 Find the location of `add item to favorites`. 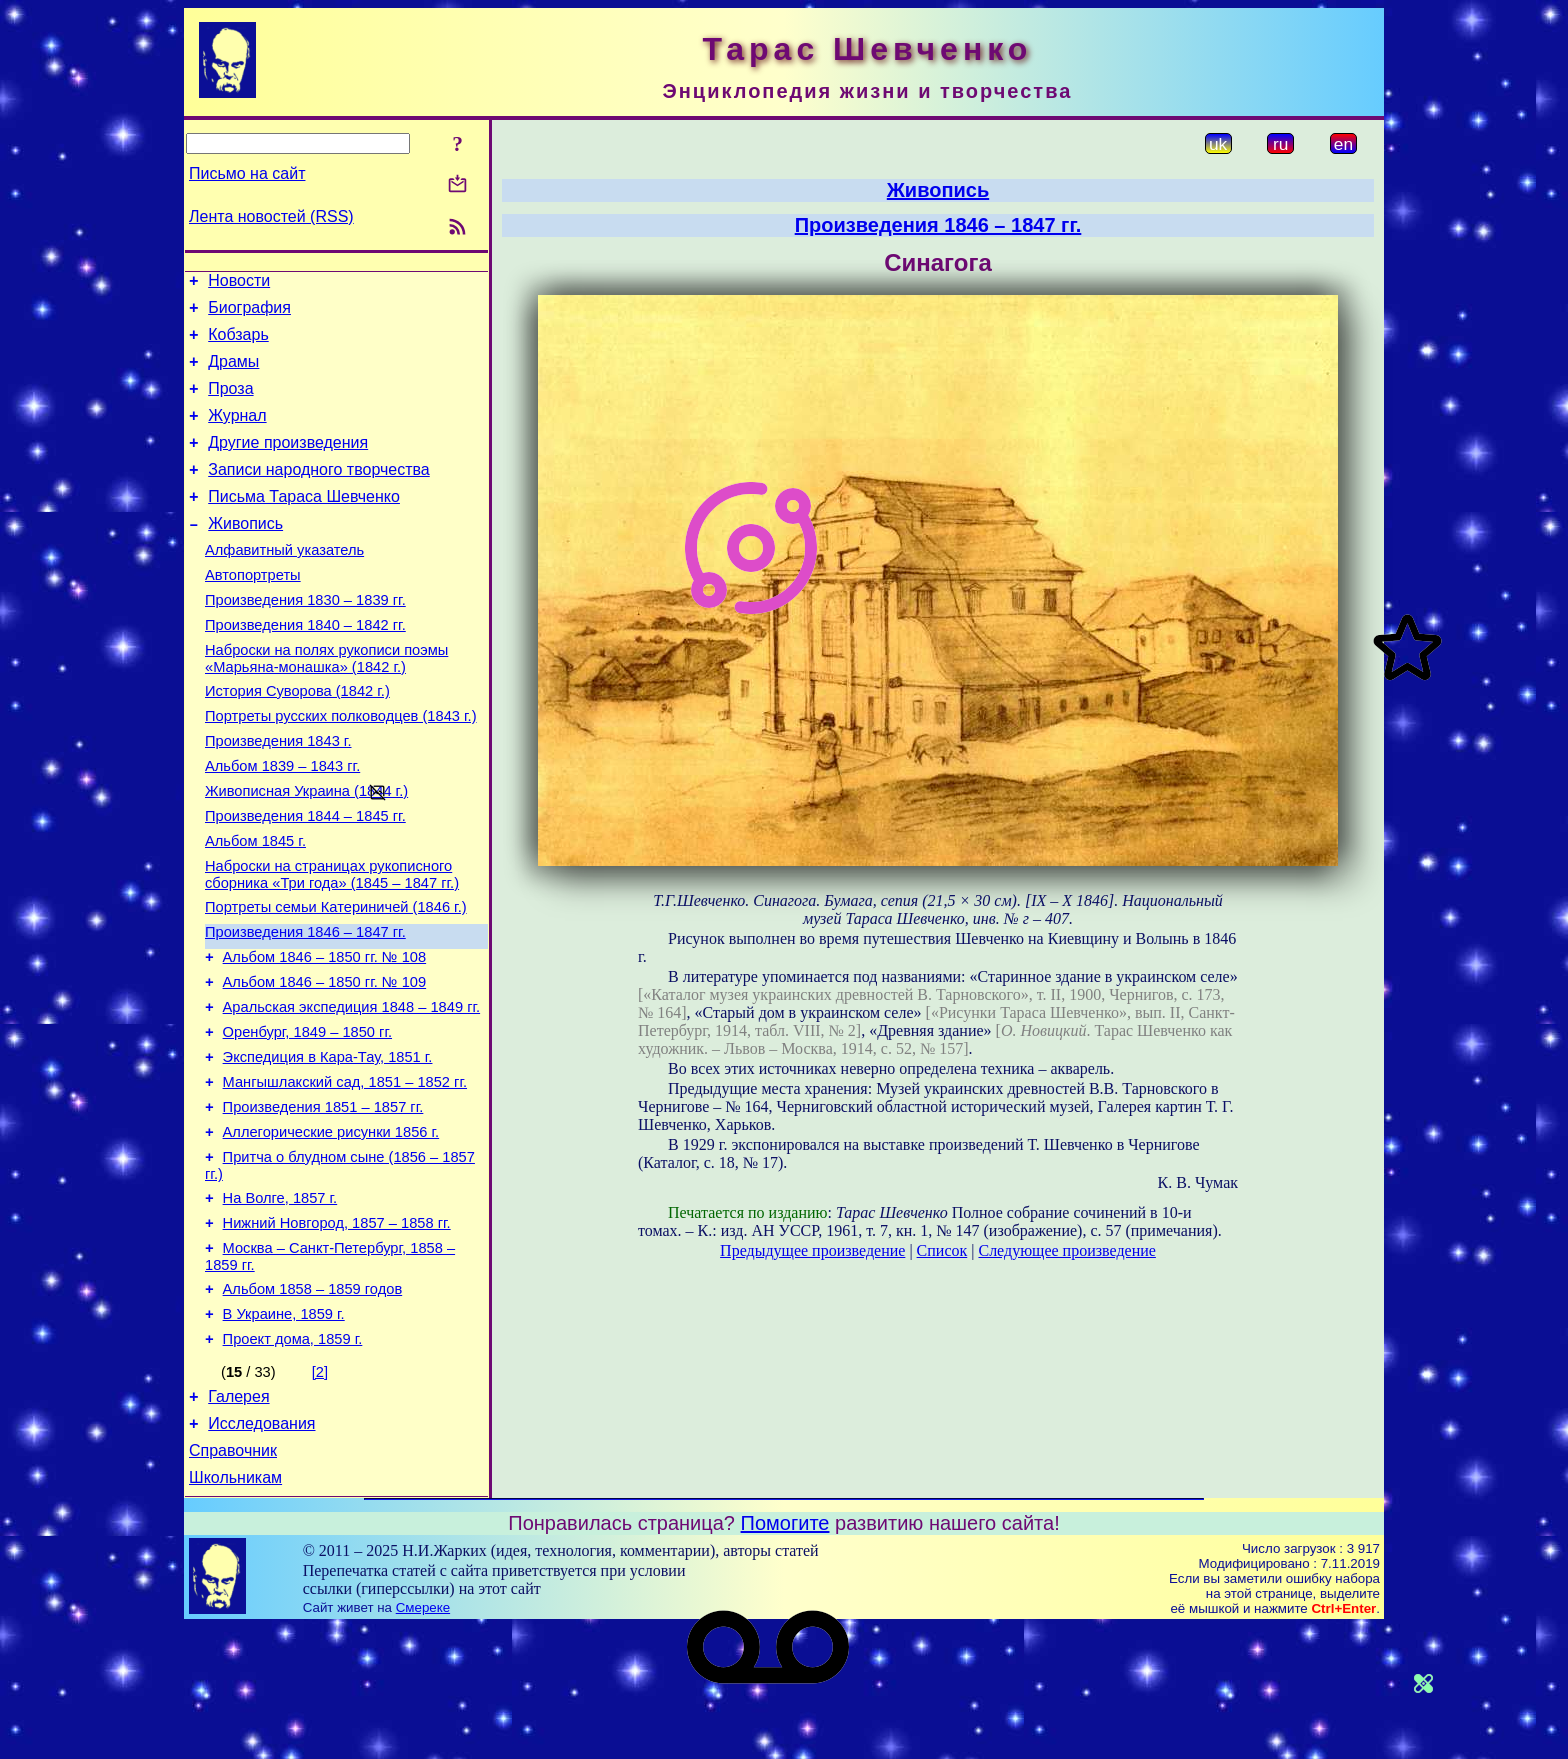

add item to favorites is located at coordinates (1407, 648).